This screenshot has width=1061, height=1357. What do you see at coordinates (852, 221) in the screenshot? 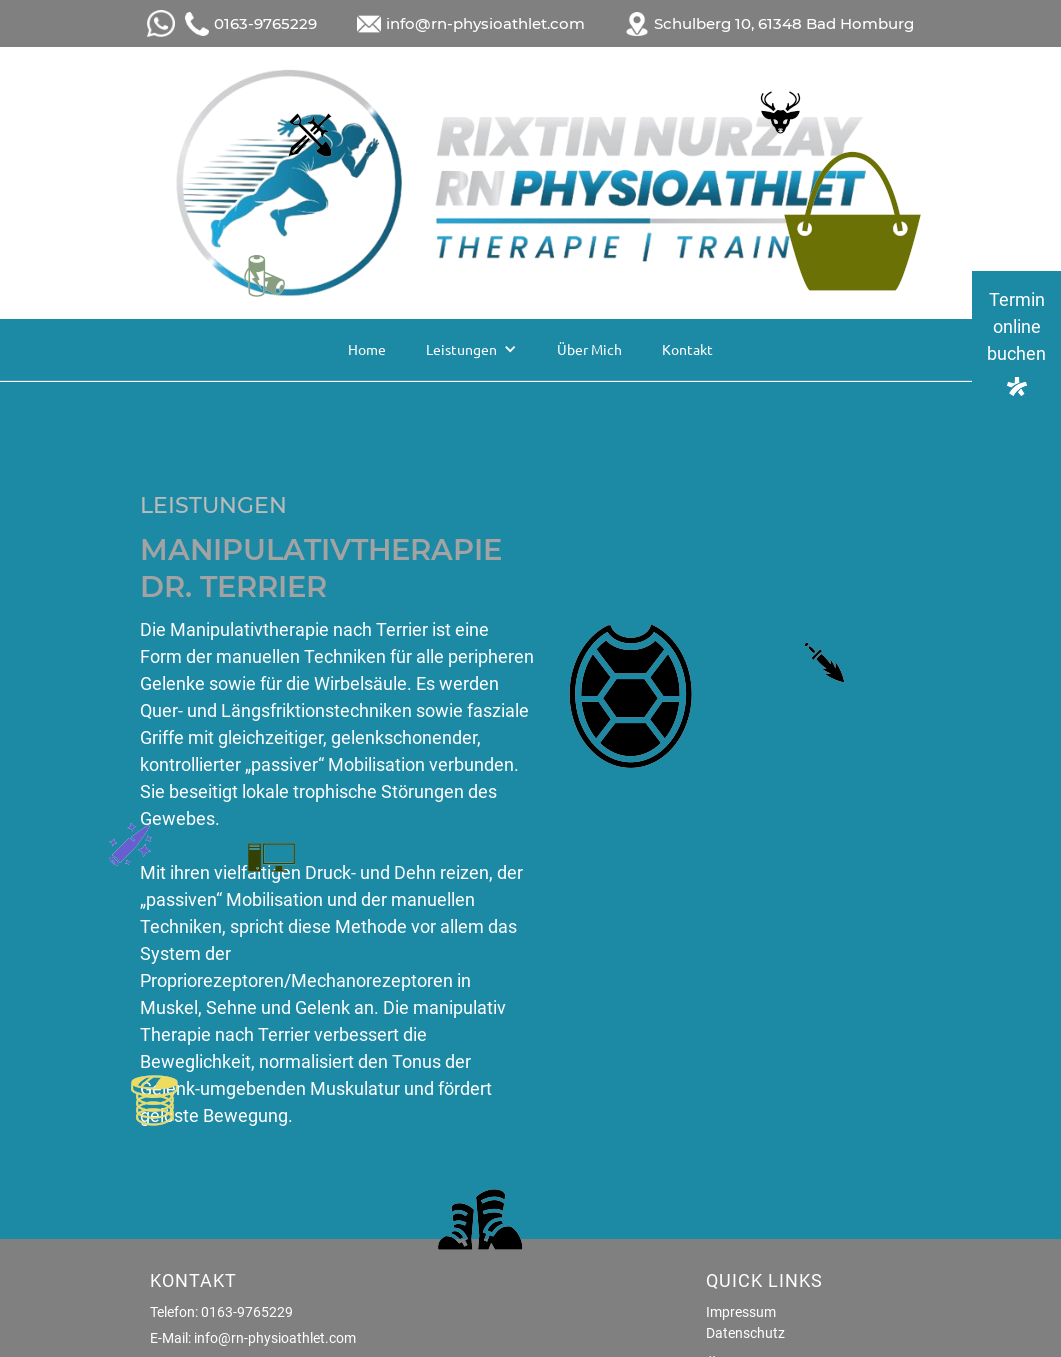
I see `access beach or vacation-related items` at bounding box center [852, 221].